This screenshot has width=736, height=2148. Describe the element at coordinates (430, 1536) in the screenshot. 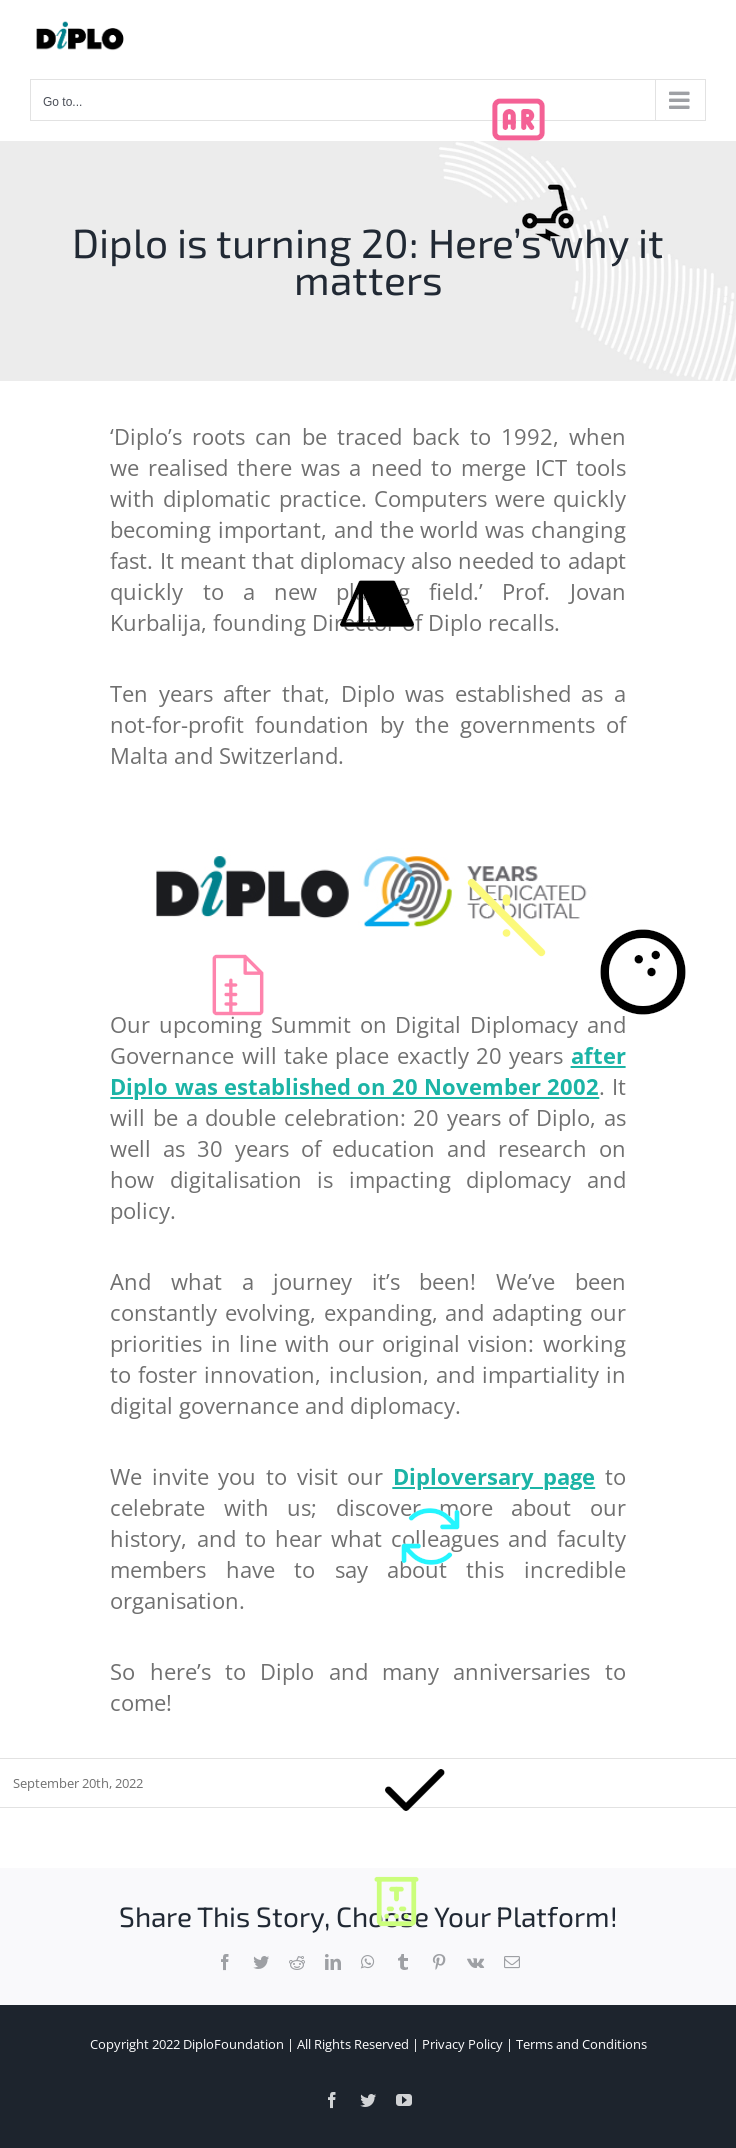

I see `refresh or reload content` at that location.